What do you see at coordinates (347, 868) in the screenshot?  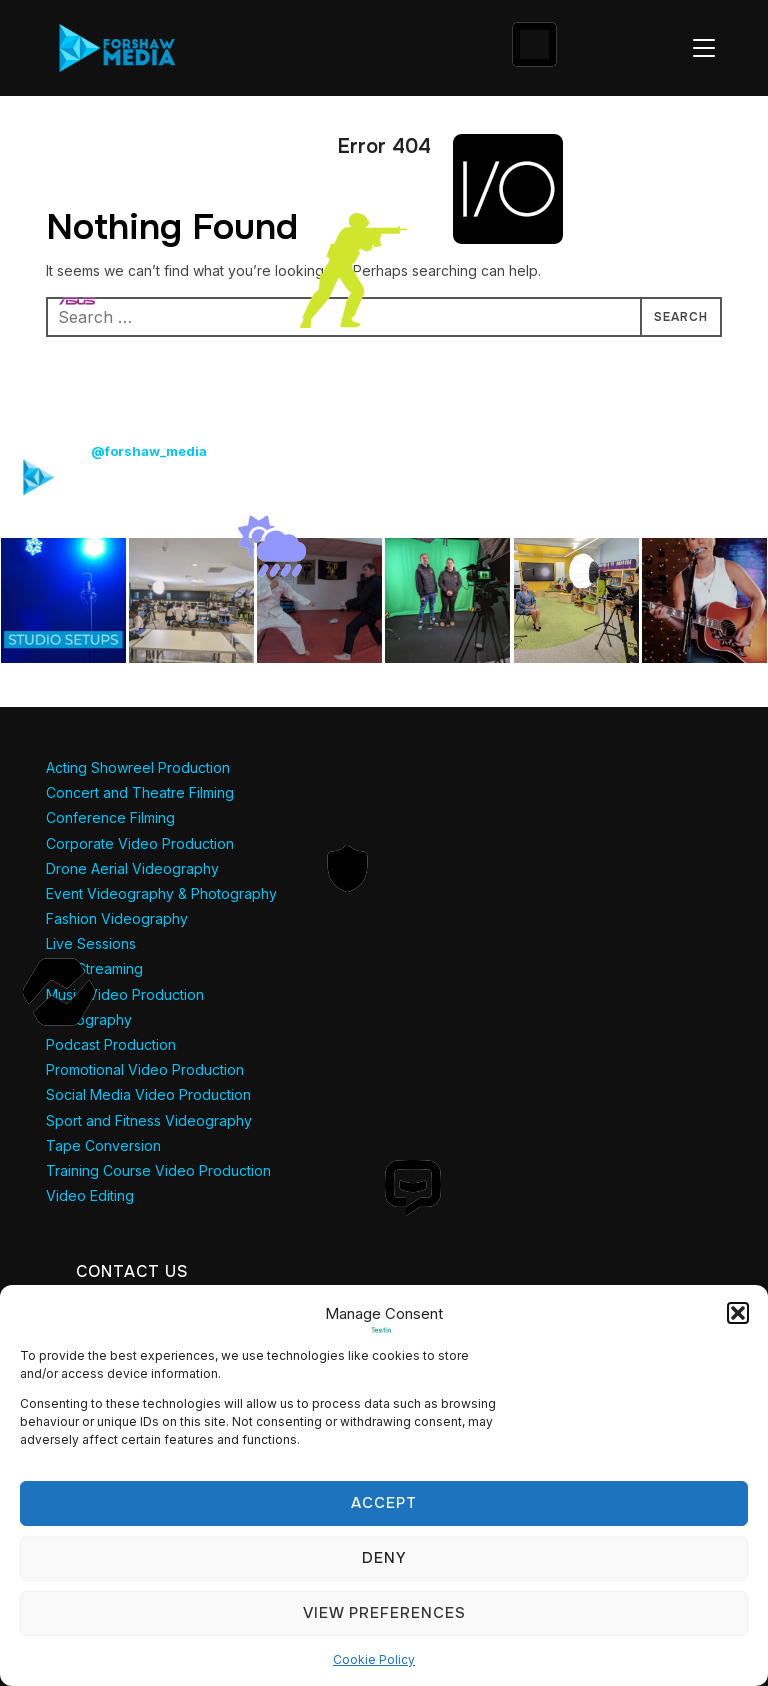 I see `open NextDNS settings` at bounding box center [347, 868].